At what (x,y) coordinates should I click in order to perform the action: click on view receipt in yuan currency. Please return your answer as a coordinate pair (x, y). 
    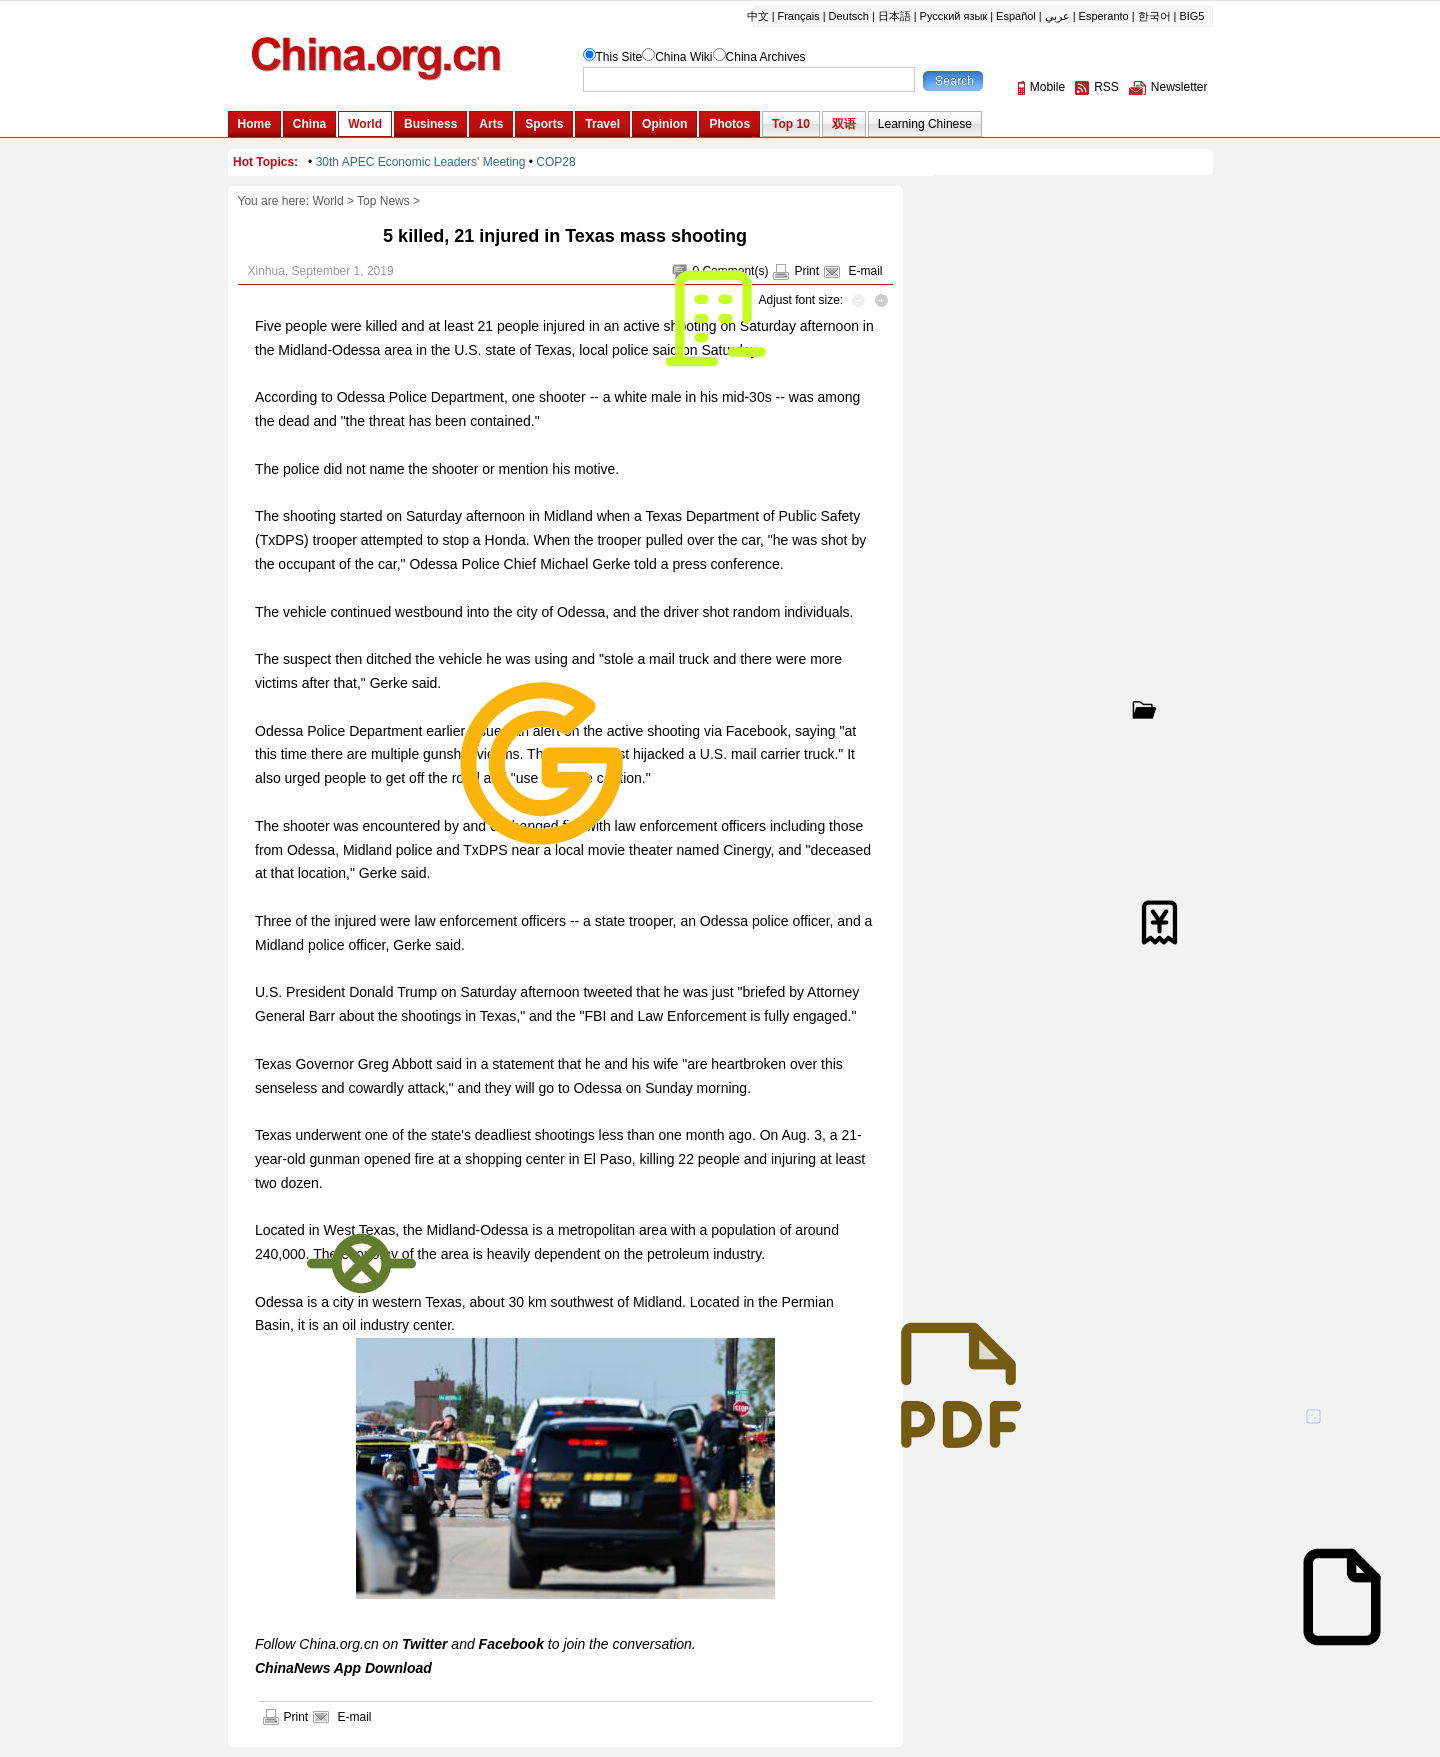
    Looking at the image, I should click on (1159, 922).